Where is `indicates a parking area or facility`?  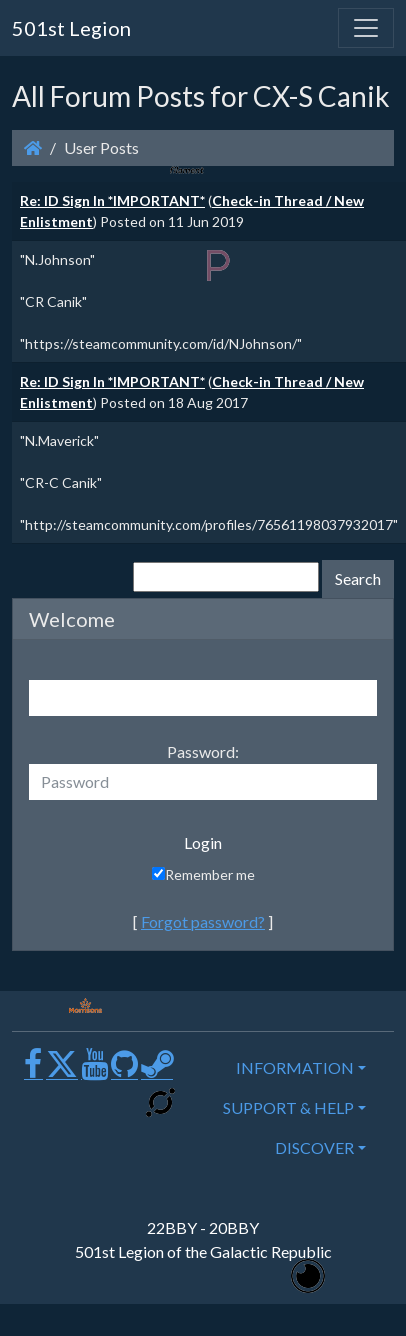 indicates a parking area or facility is located at coordinates (217, 265).